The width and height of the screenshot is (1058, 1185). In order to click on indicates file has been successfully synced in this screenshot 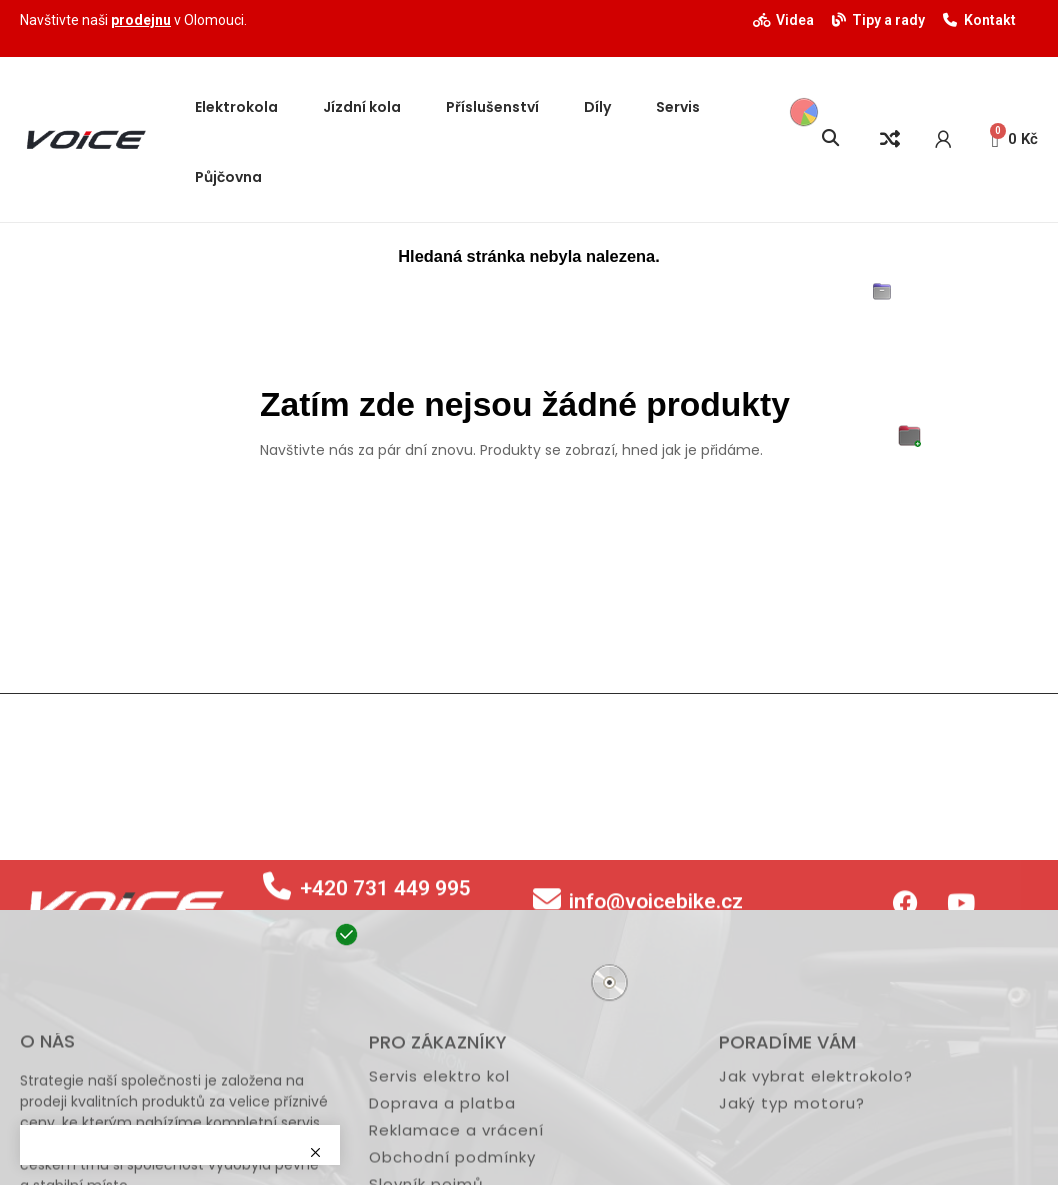, I will do `click(346, 934)`.